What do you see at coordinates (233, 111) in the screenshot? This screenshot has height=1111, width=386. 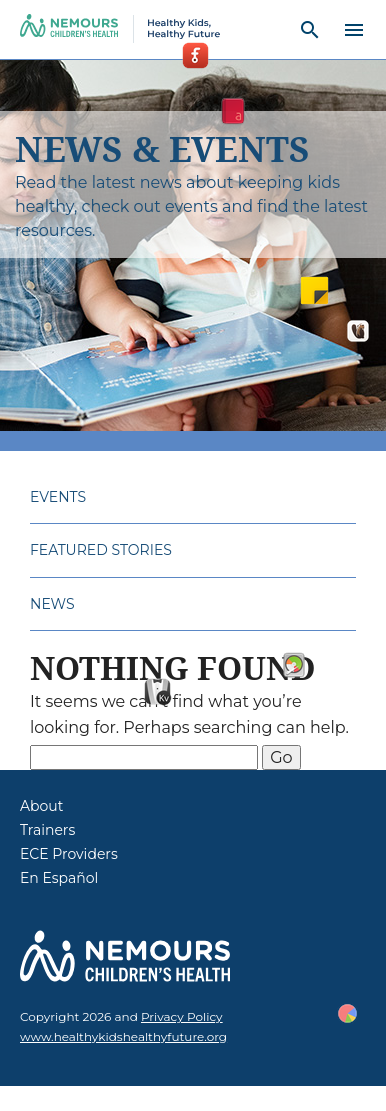 I see `open the dictionary app` at bounding box center [233, 111].